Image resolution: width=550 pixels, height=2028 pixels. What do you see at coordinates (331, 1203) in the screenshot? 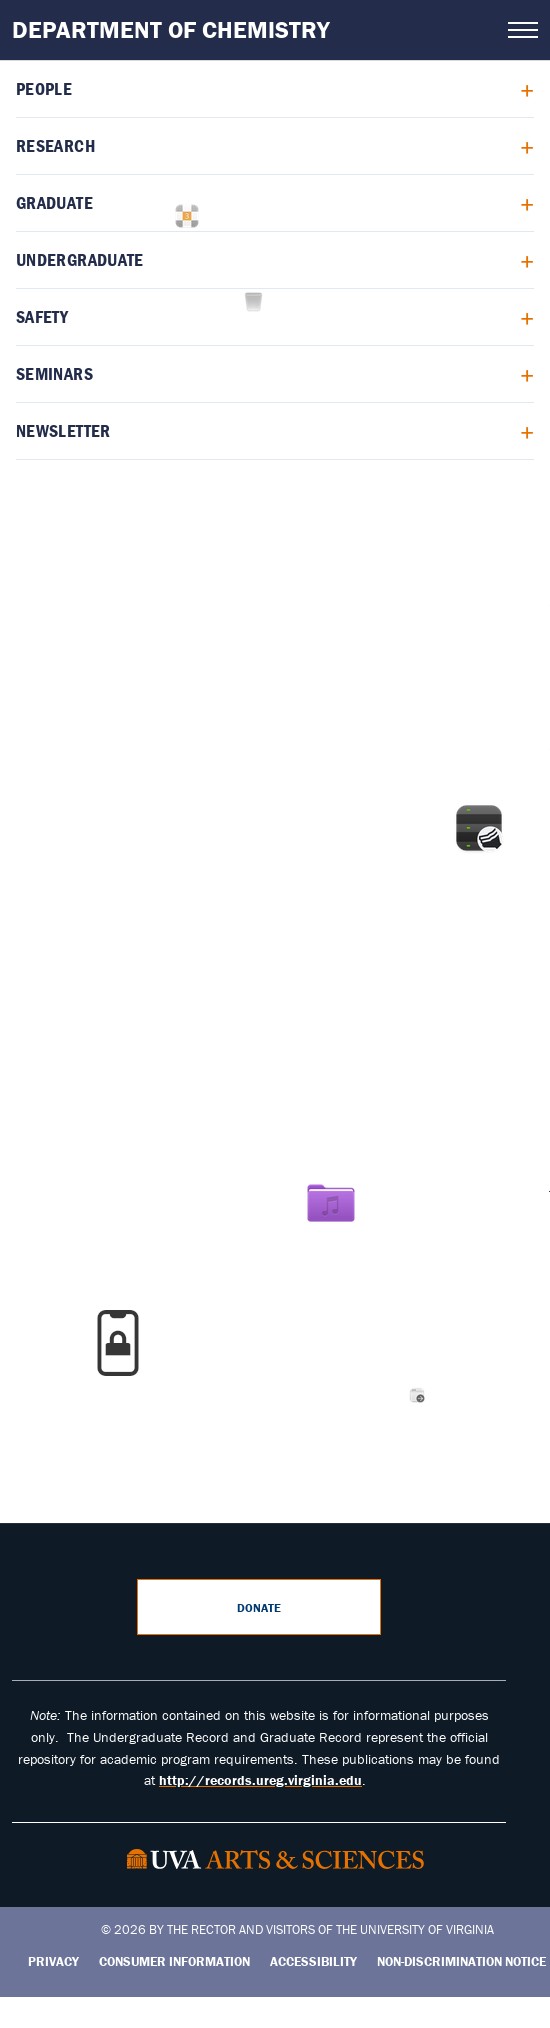
I see `open your music folder` at bounding box center [331, 1203].